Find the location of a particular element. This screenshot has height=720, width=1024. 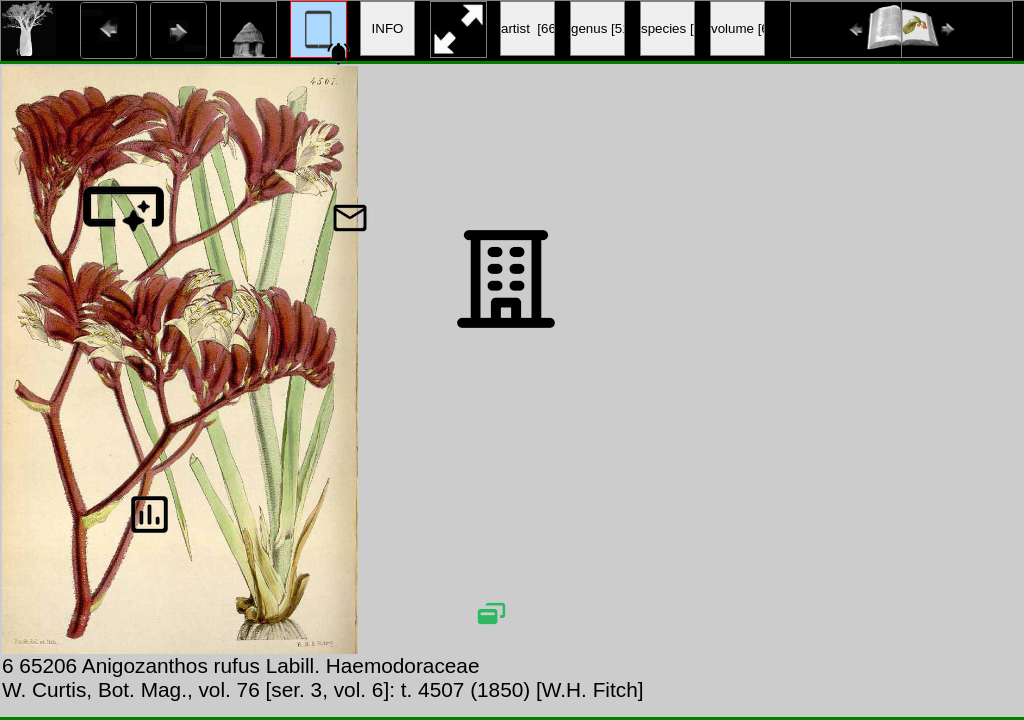

open your email inbox is located at coordinates (350, 218).